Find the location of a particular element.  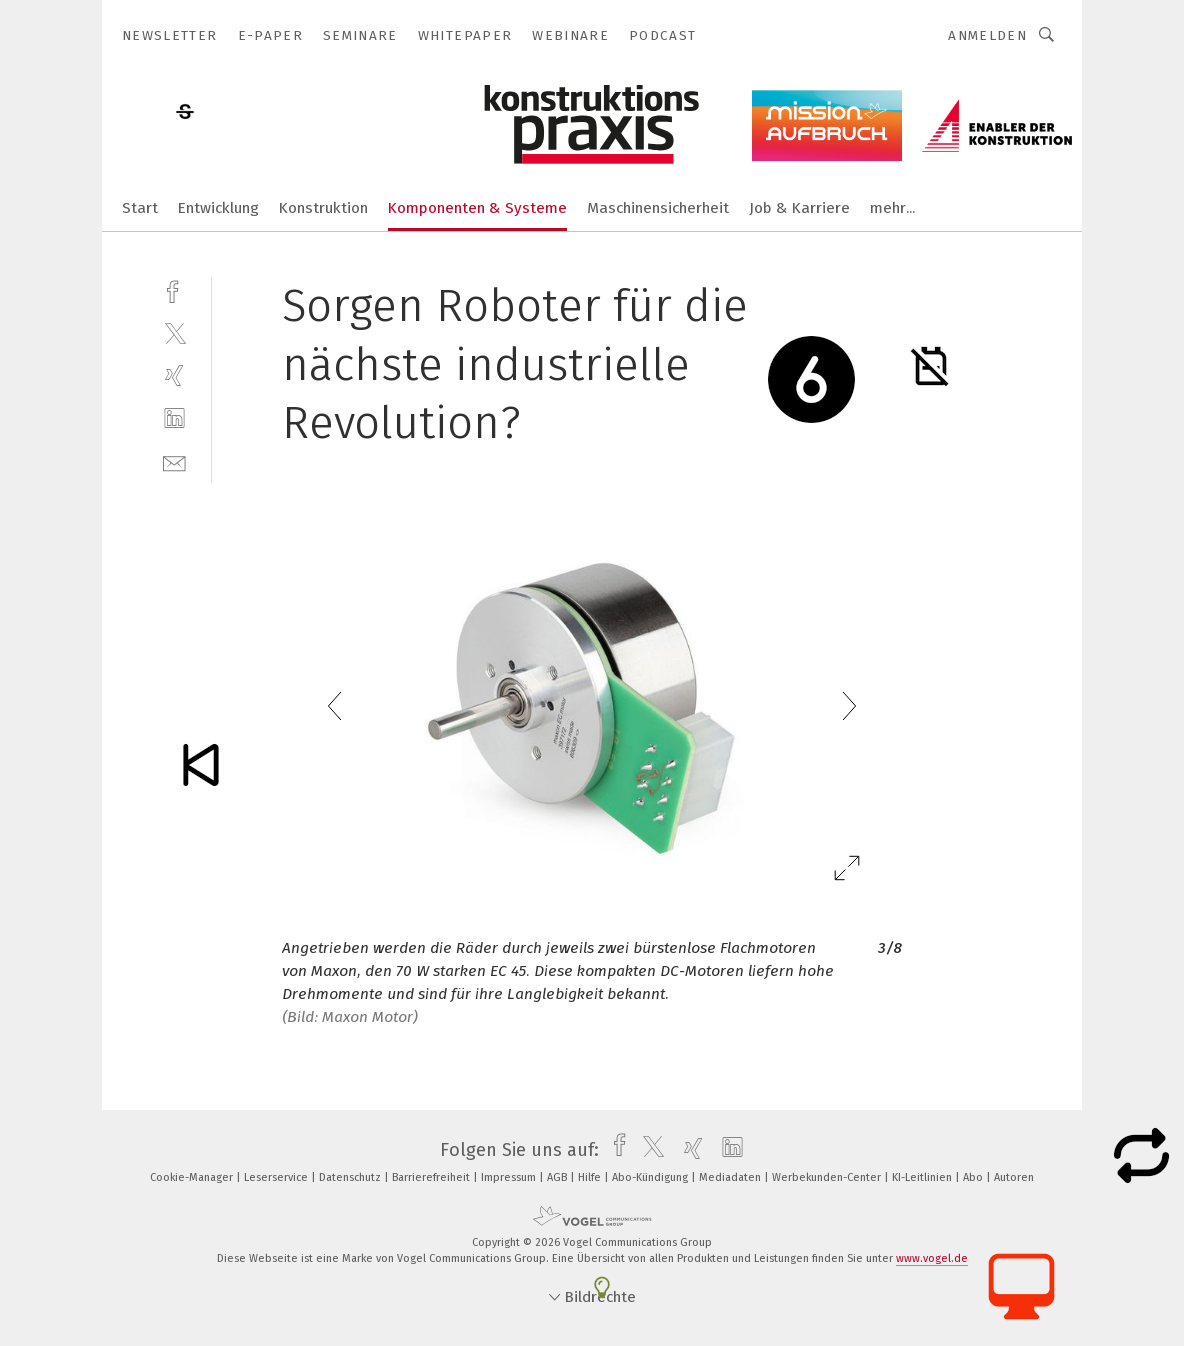

skip to previous track is located at coordinates (201, 765).